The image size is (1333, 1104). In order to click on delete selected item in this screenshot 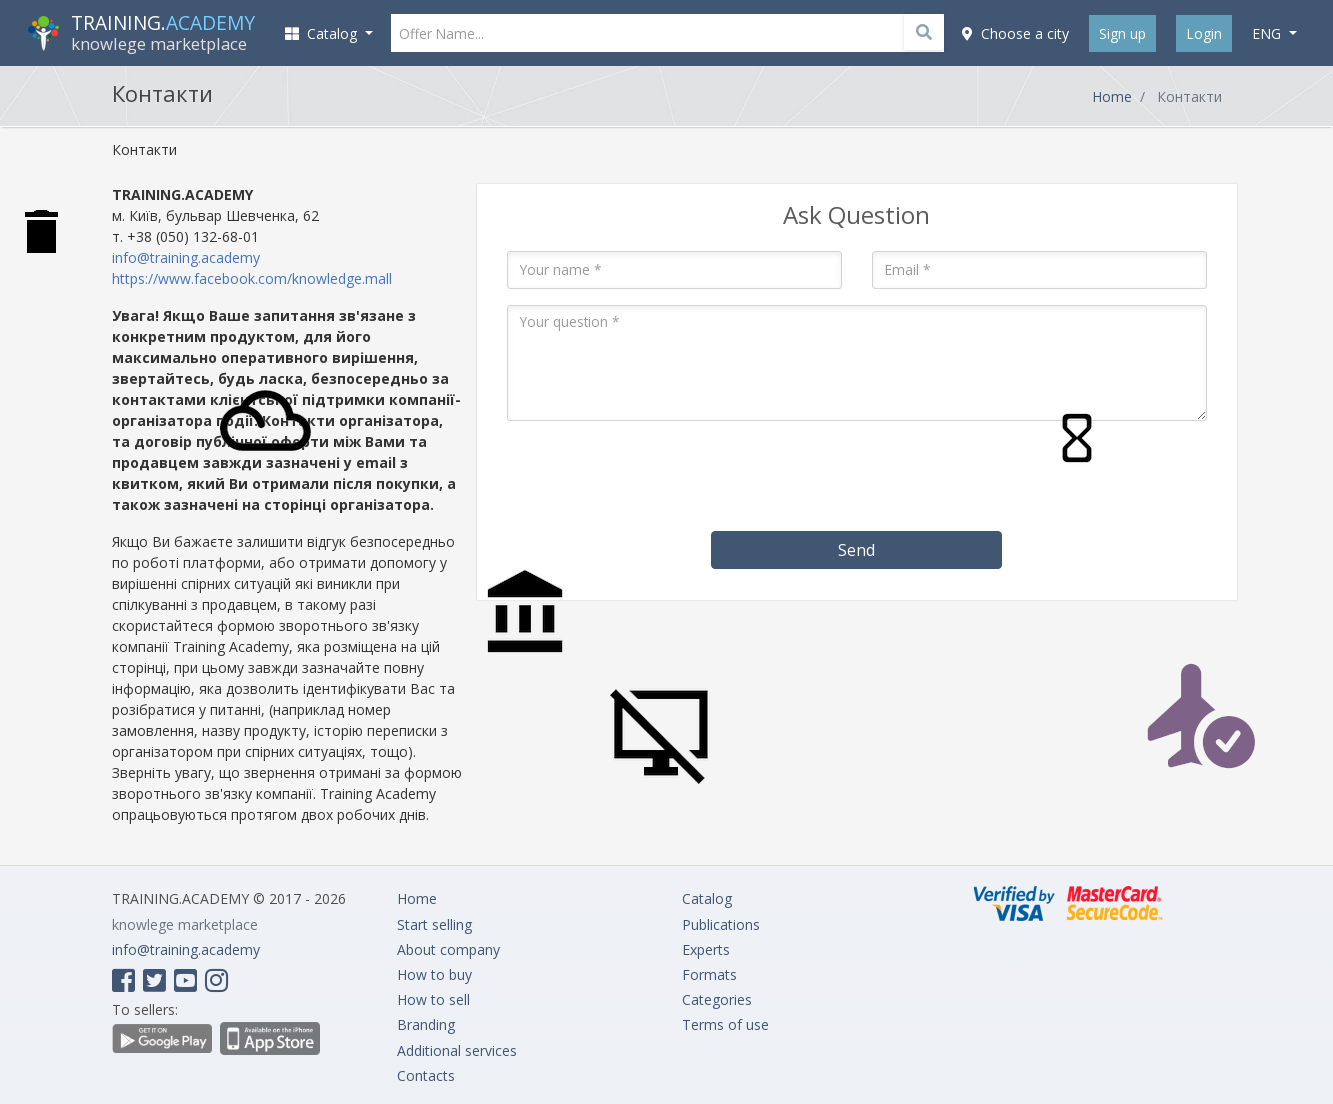, I will do `click(41, 231)`.